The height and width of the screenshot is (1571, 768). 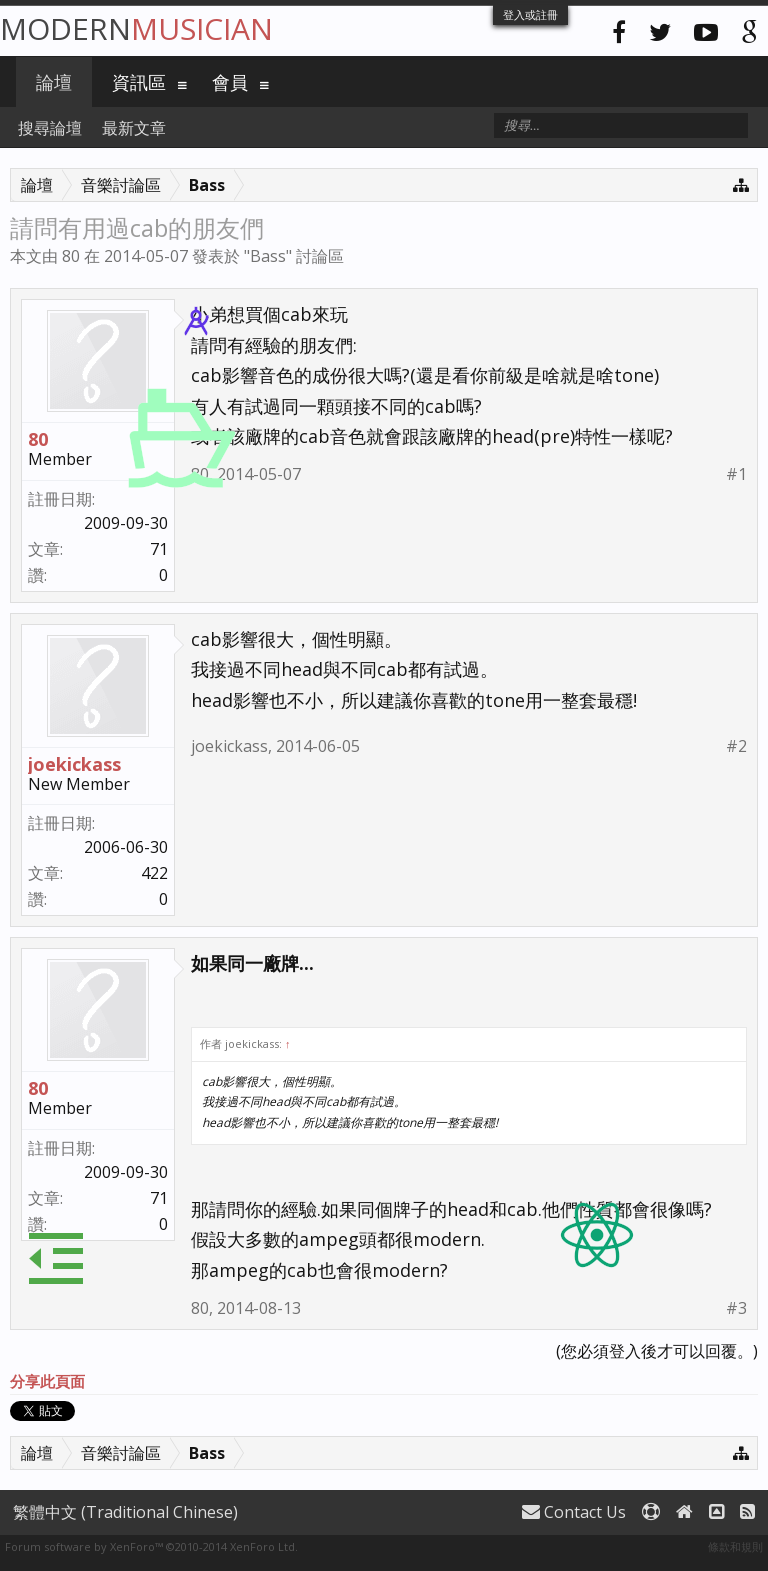 I want to click on access drawing compass tool, so click(x=196, y=321).